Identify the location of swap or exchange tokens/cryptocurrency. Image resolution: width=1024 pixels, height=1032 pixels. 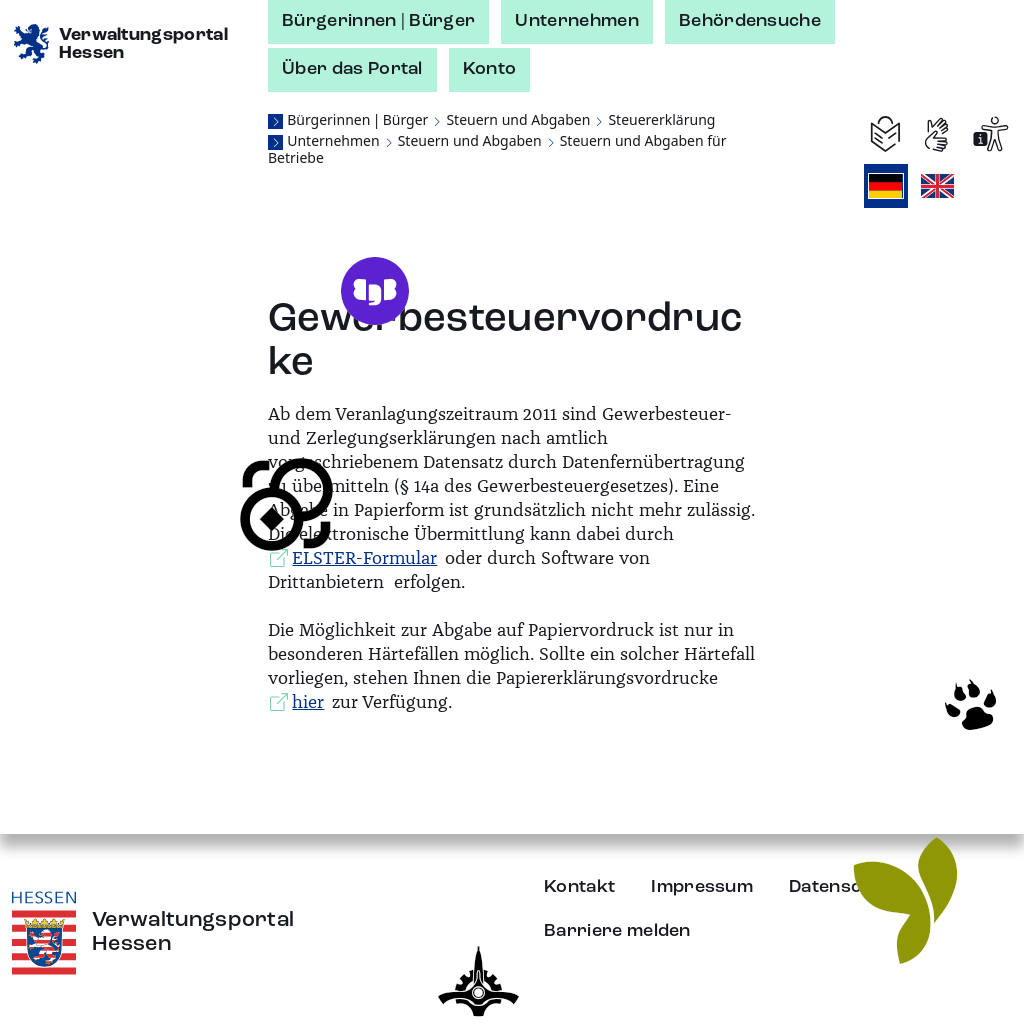
(286, 504).